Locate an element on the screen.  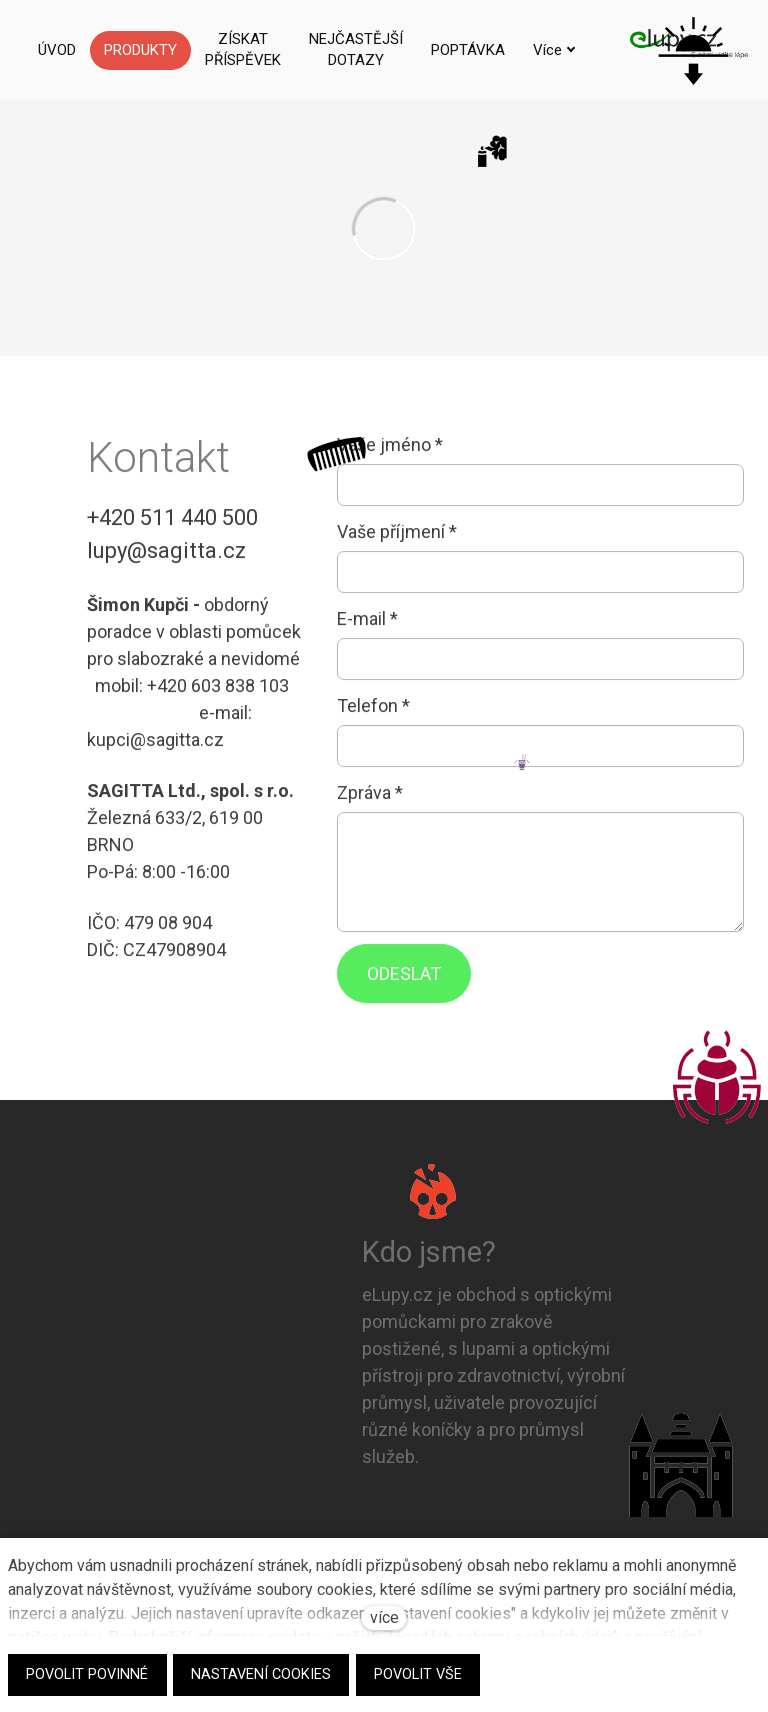
enter the castle or fortress level is located at coordinates (681, 1465).